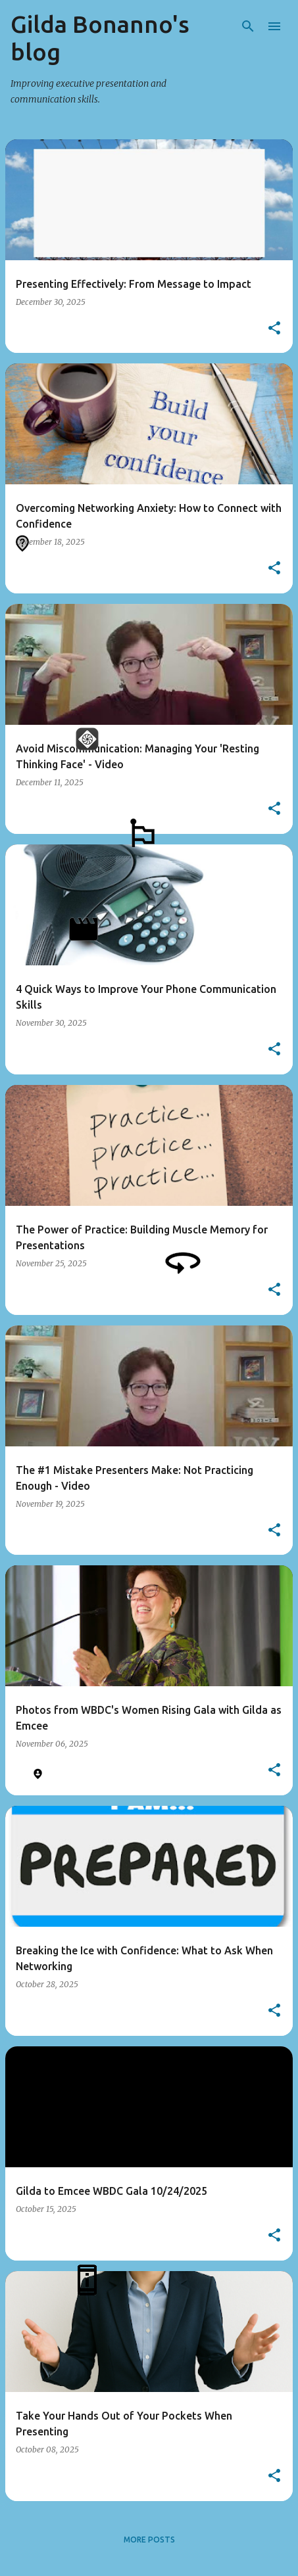 The height and width of the screenshot is (2576, 298). What do you see at coordinates (22, 543) in the screenshot?
I see `unknown or unidentified location` at bounding box center [22, 543].